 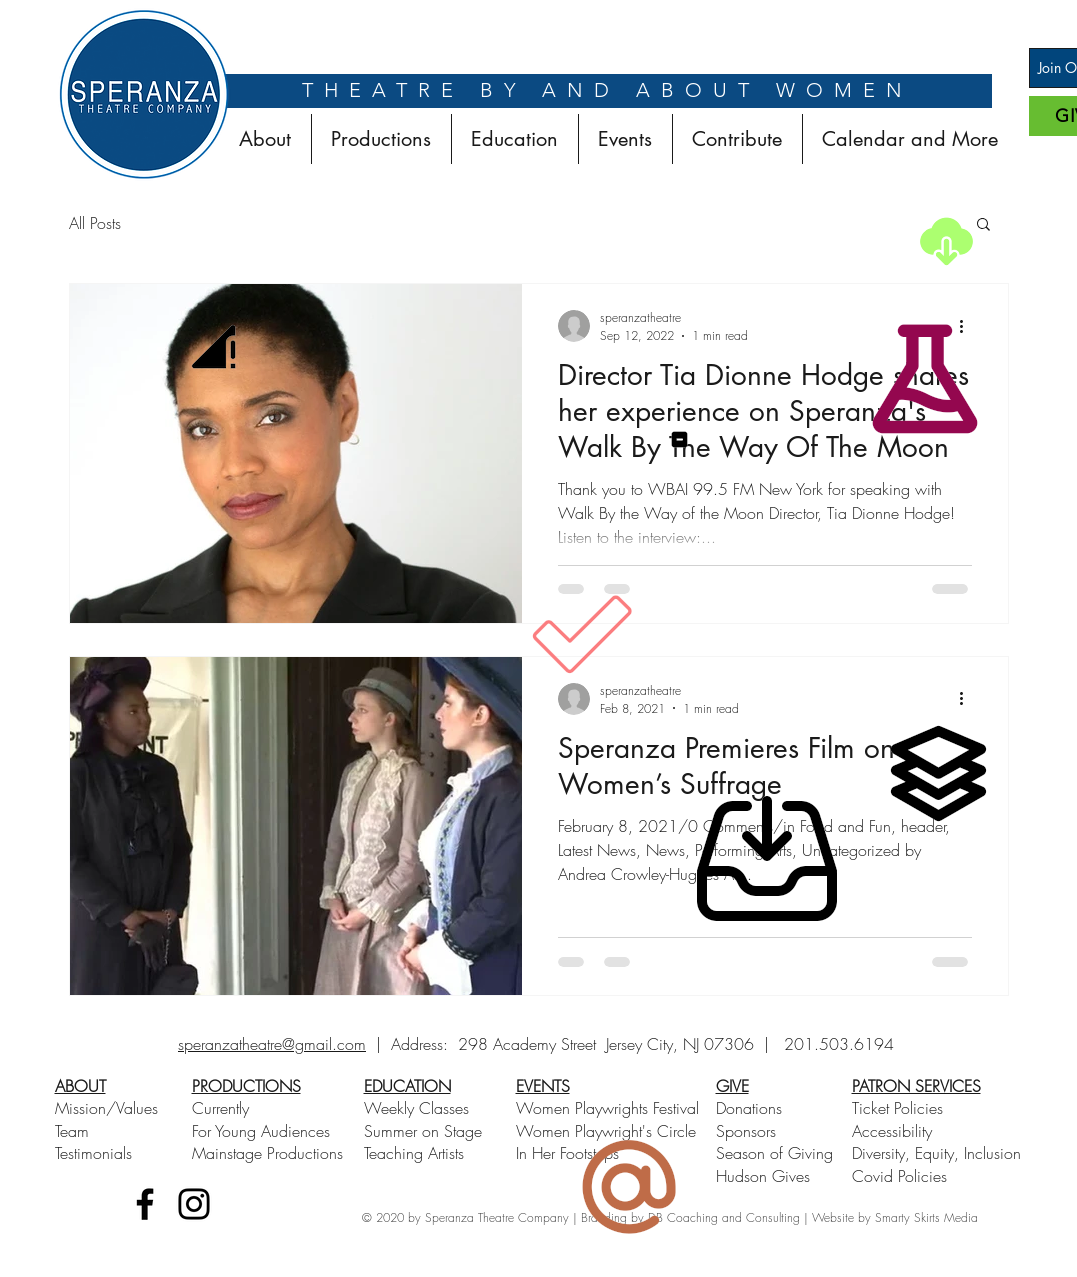 I want to click on confirm or submit an action, so click(x=580, y=632).